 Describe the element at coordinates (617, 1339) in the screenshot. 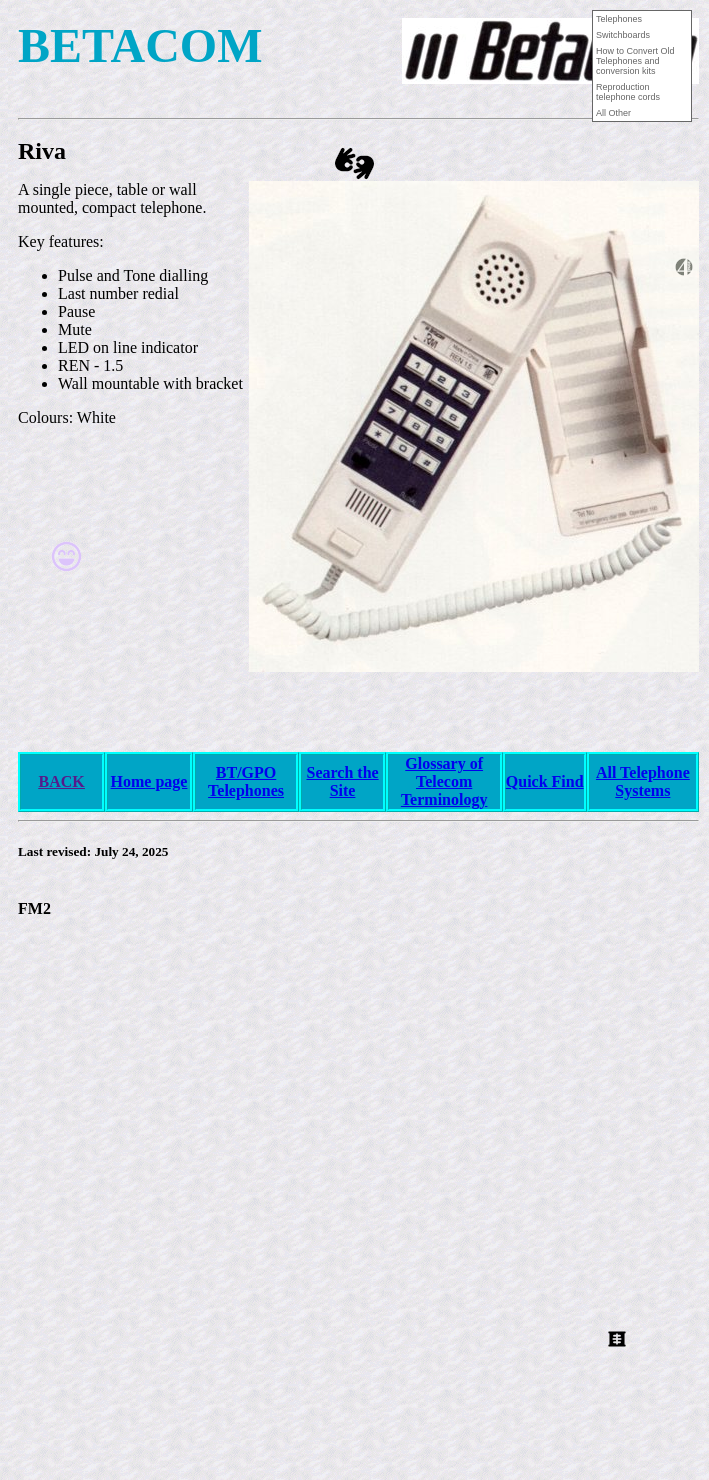

I see `view x-ray or medical imaging results` at that location.